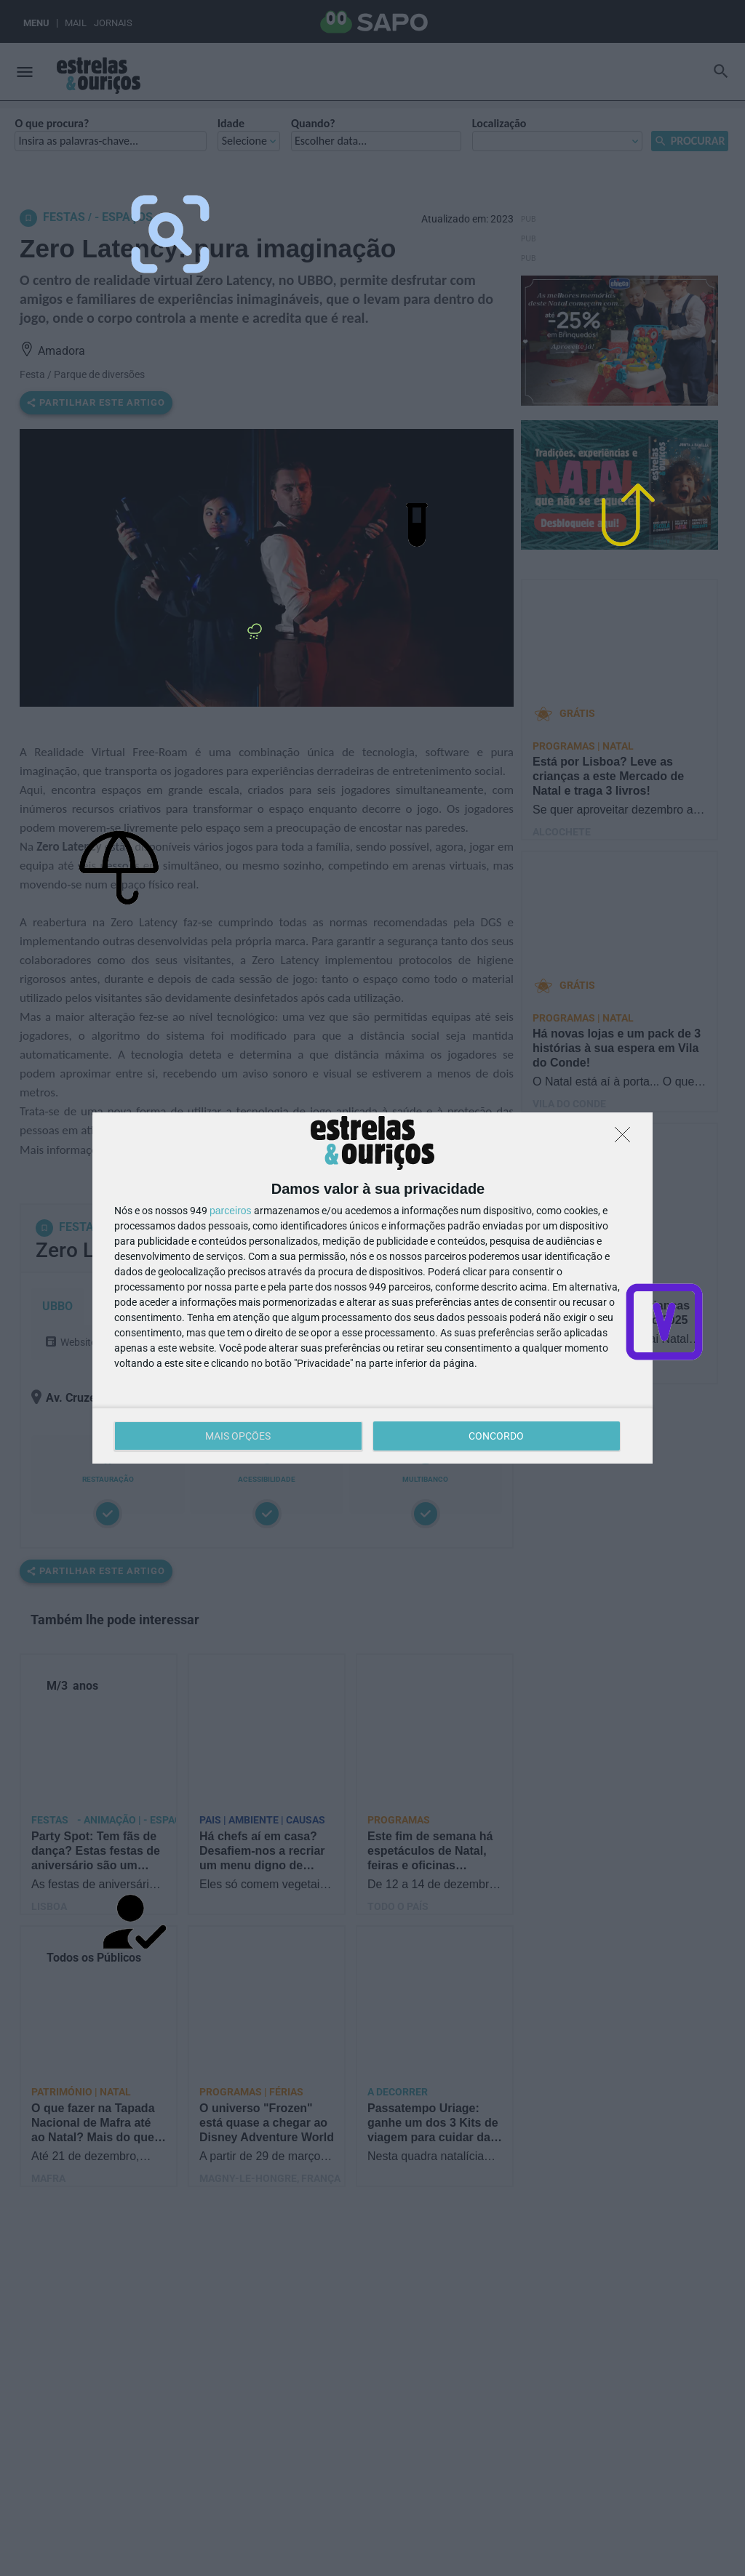  Describe the element at coordinates (626, 515) in the screenshot. I see `redo or repeat last action` at that location.